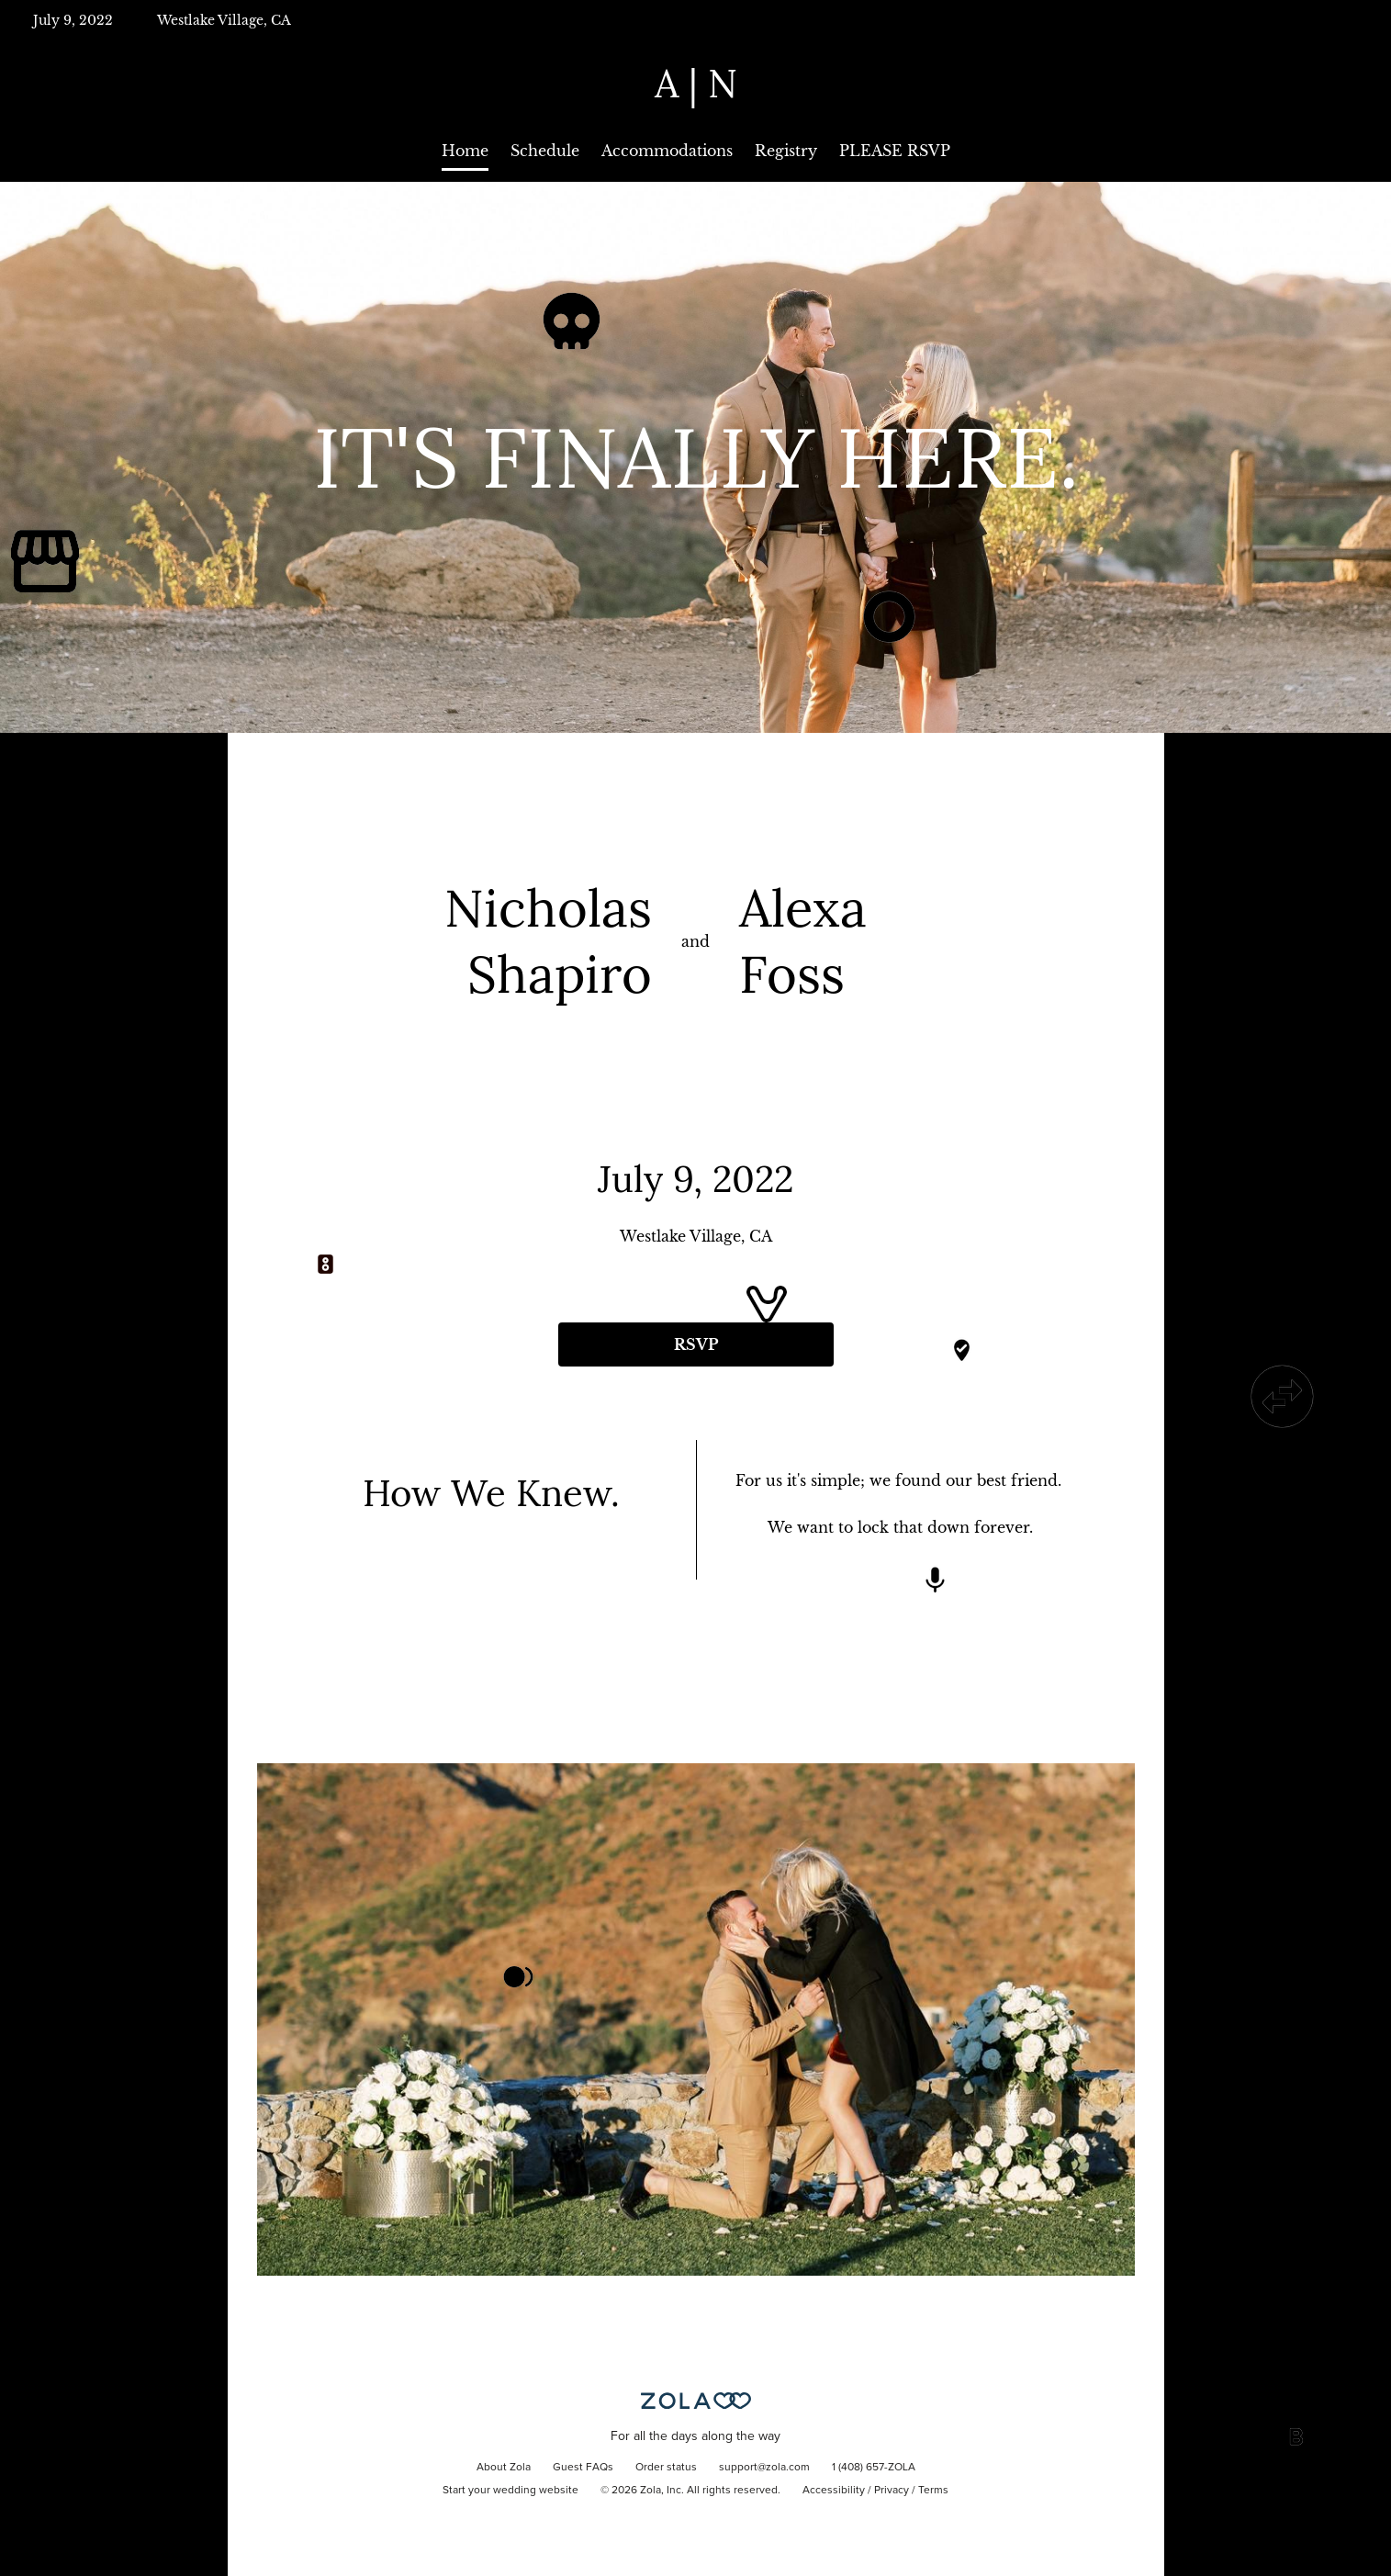  I want to click on open vivaldi browser, so click(767, 1304).